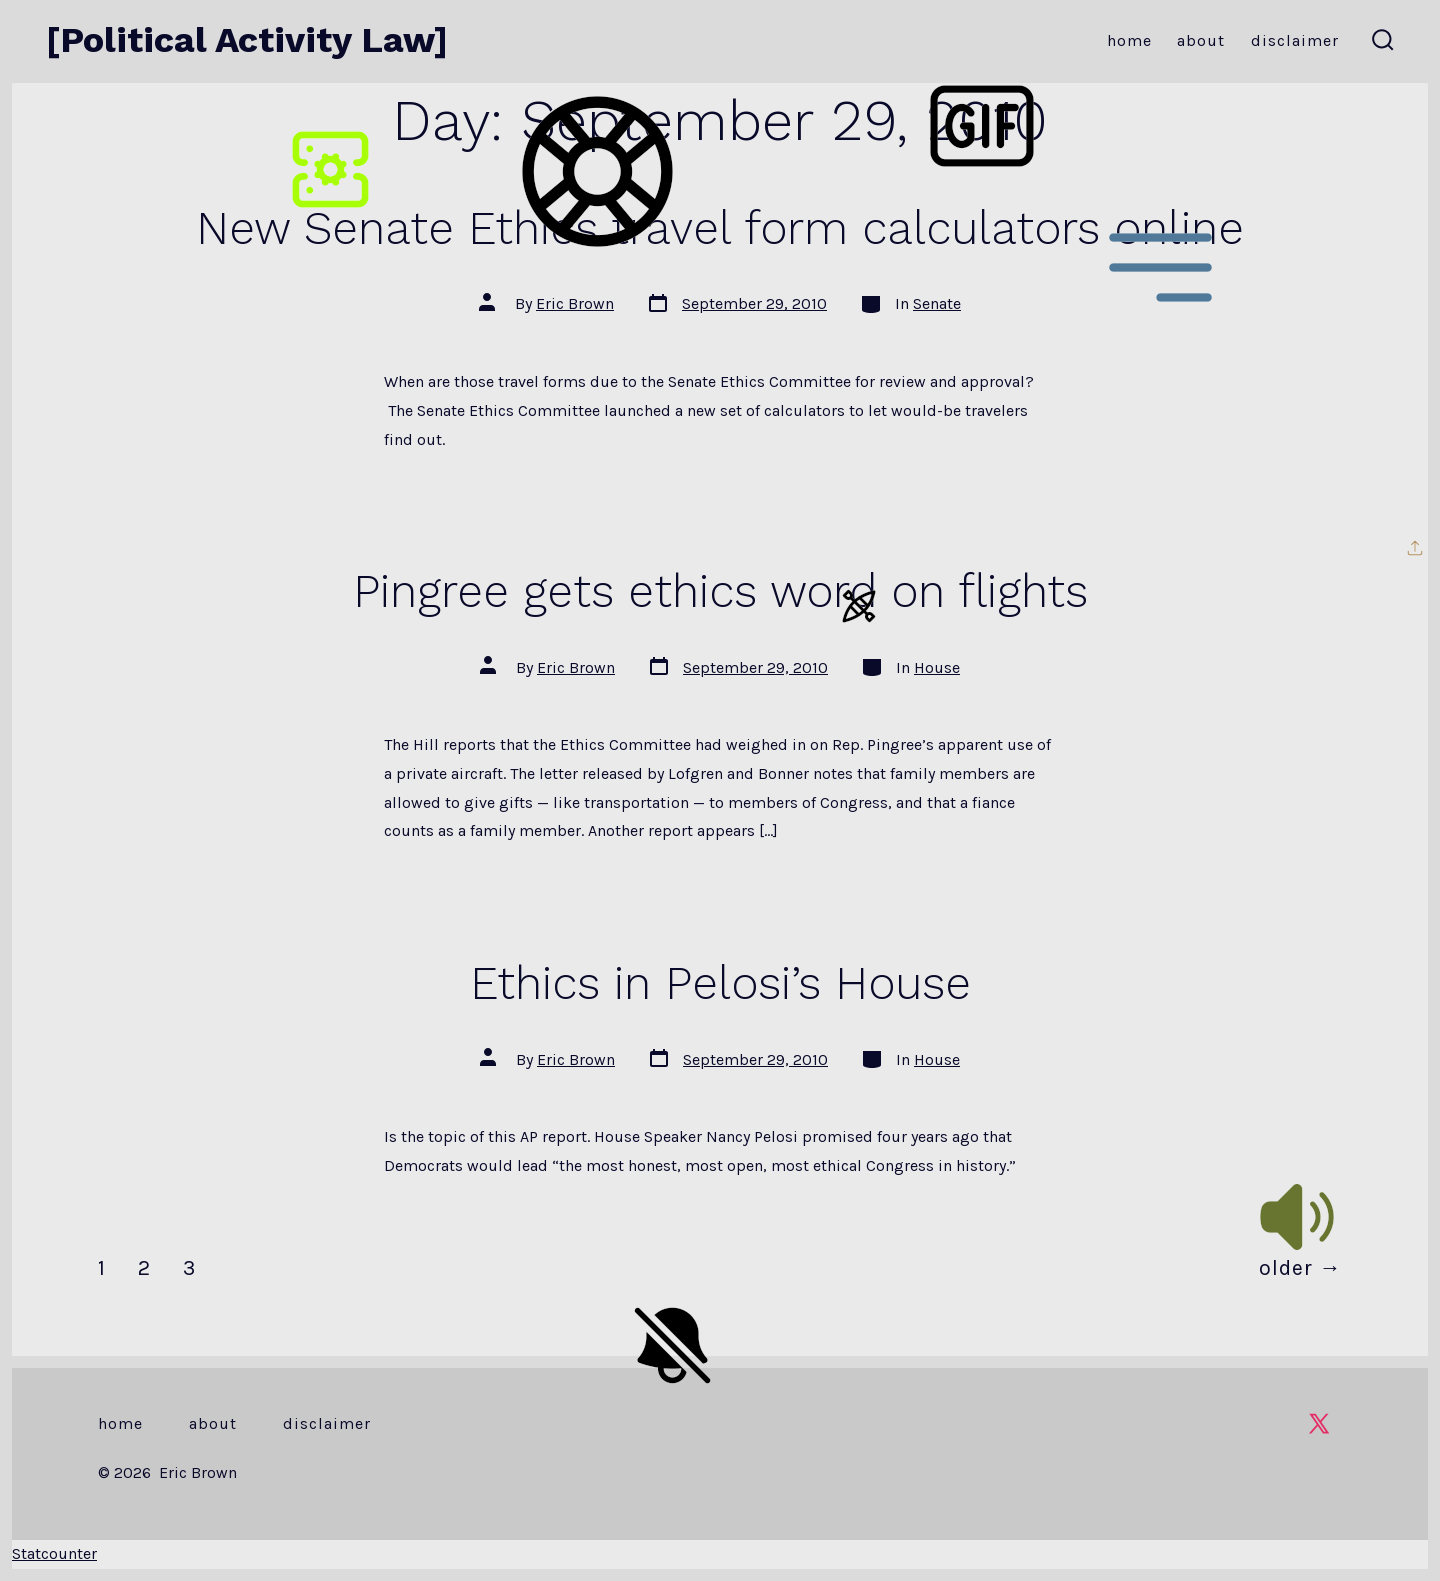 The width and height of the screenshot is (1440, 1581). Describe the element at coordinates (859, 606) in the screenshot. I see `kayak or canoe activity option` at that location.